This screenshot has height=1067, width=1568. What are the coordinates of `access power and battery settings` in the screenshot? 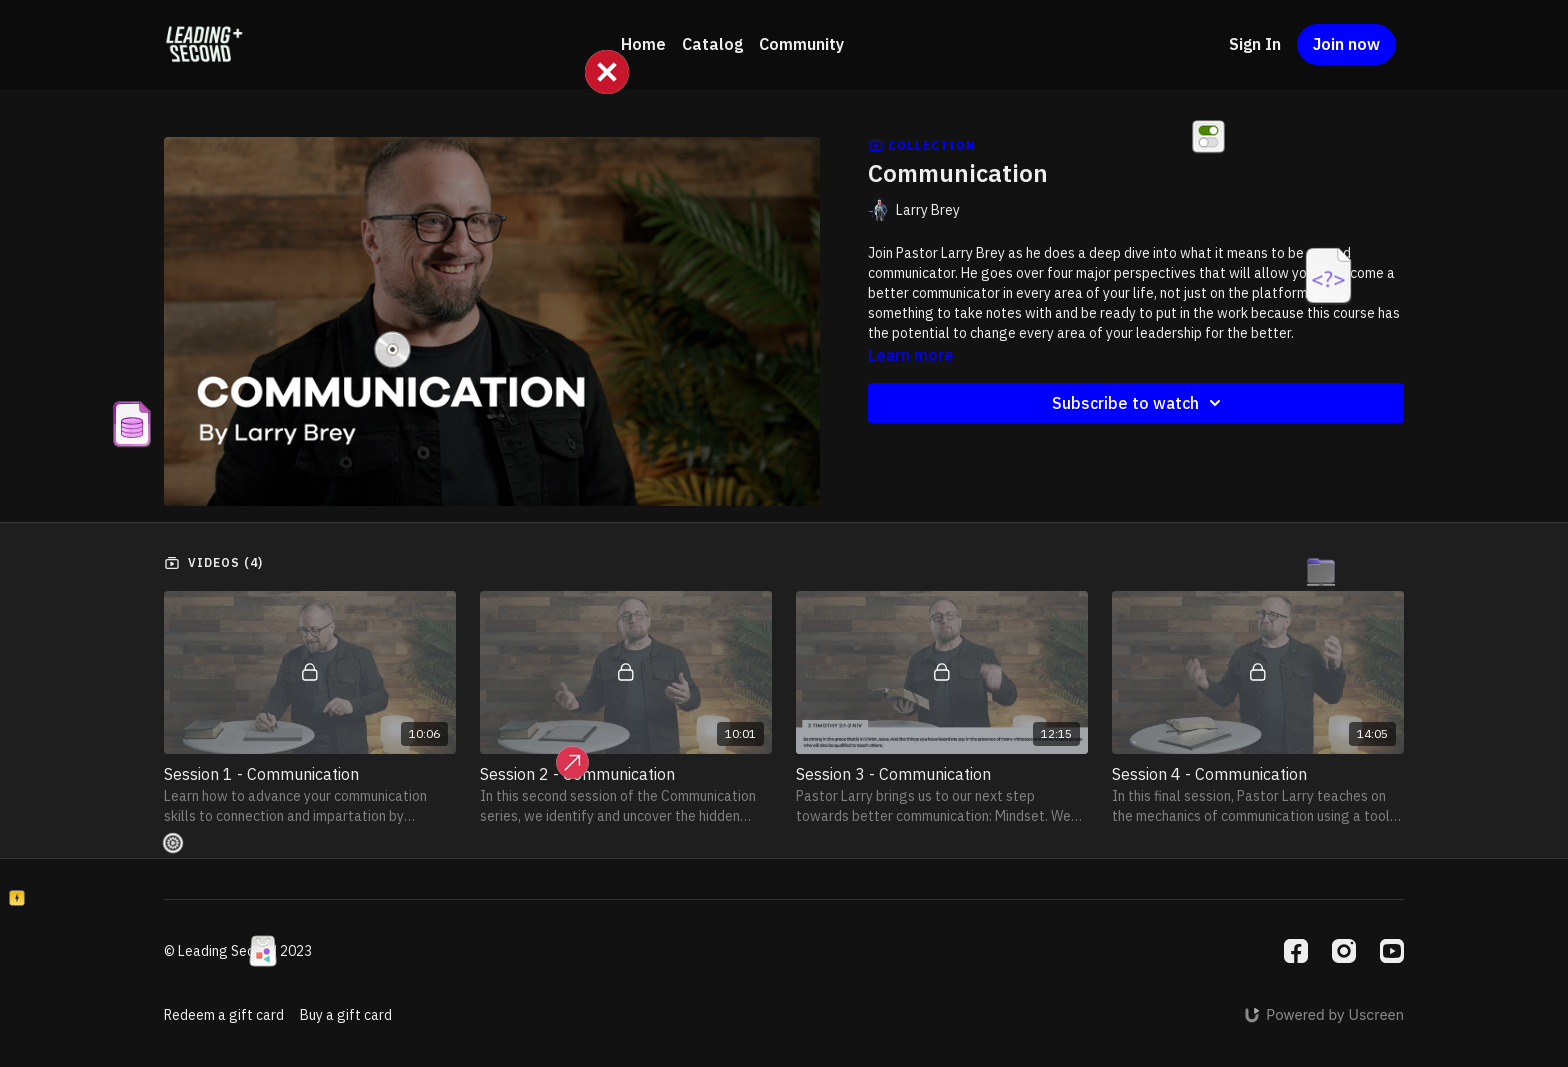 It's located at (17, 898).